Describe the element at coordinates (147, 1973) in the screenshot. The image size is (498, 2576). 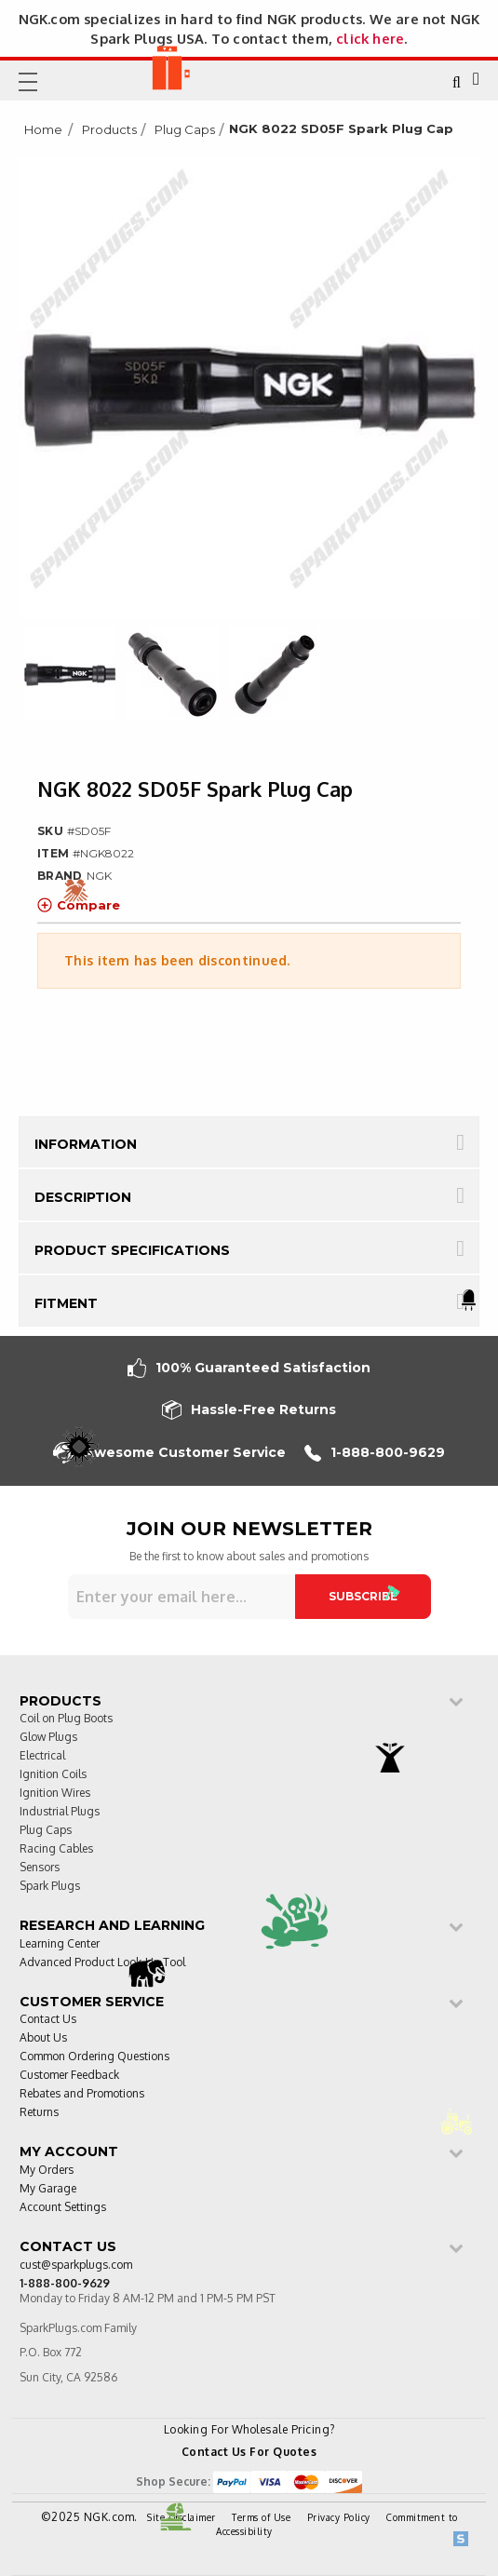
I see `elephant icon for wildlife or zoo-themed game` at that location.